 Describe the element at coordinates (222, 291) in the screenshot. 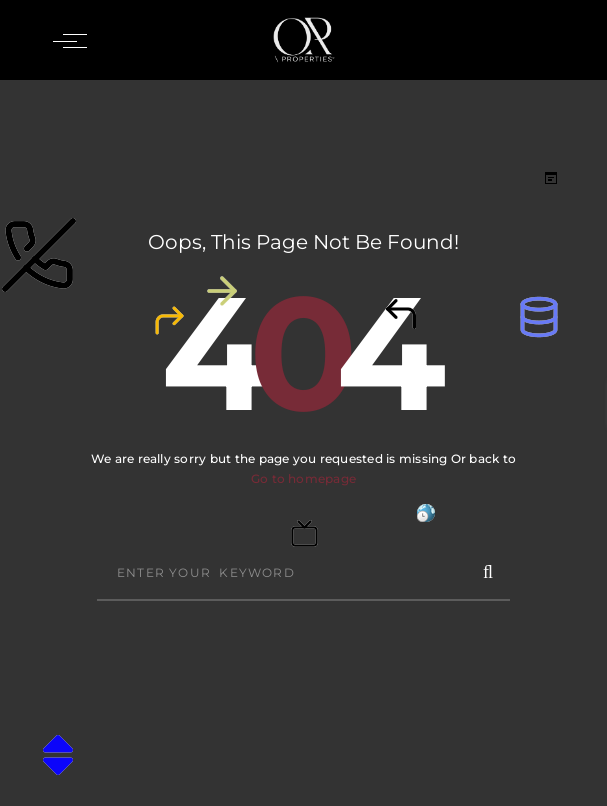

I see `navigate to the next item or page` at that location.